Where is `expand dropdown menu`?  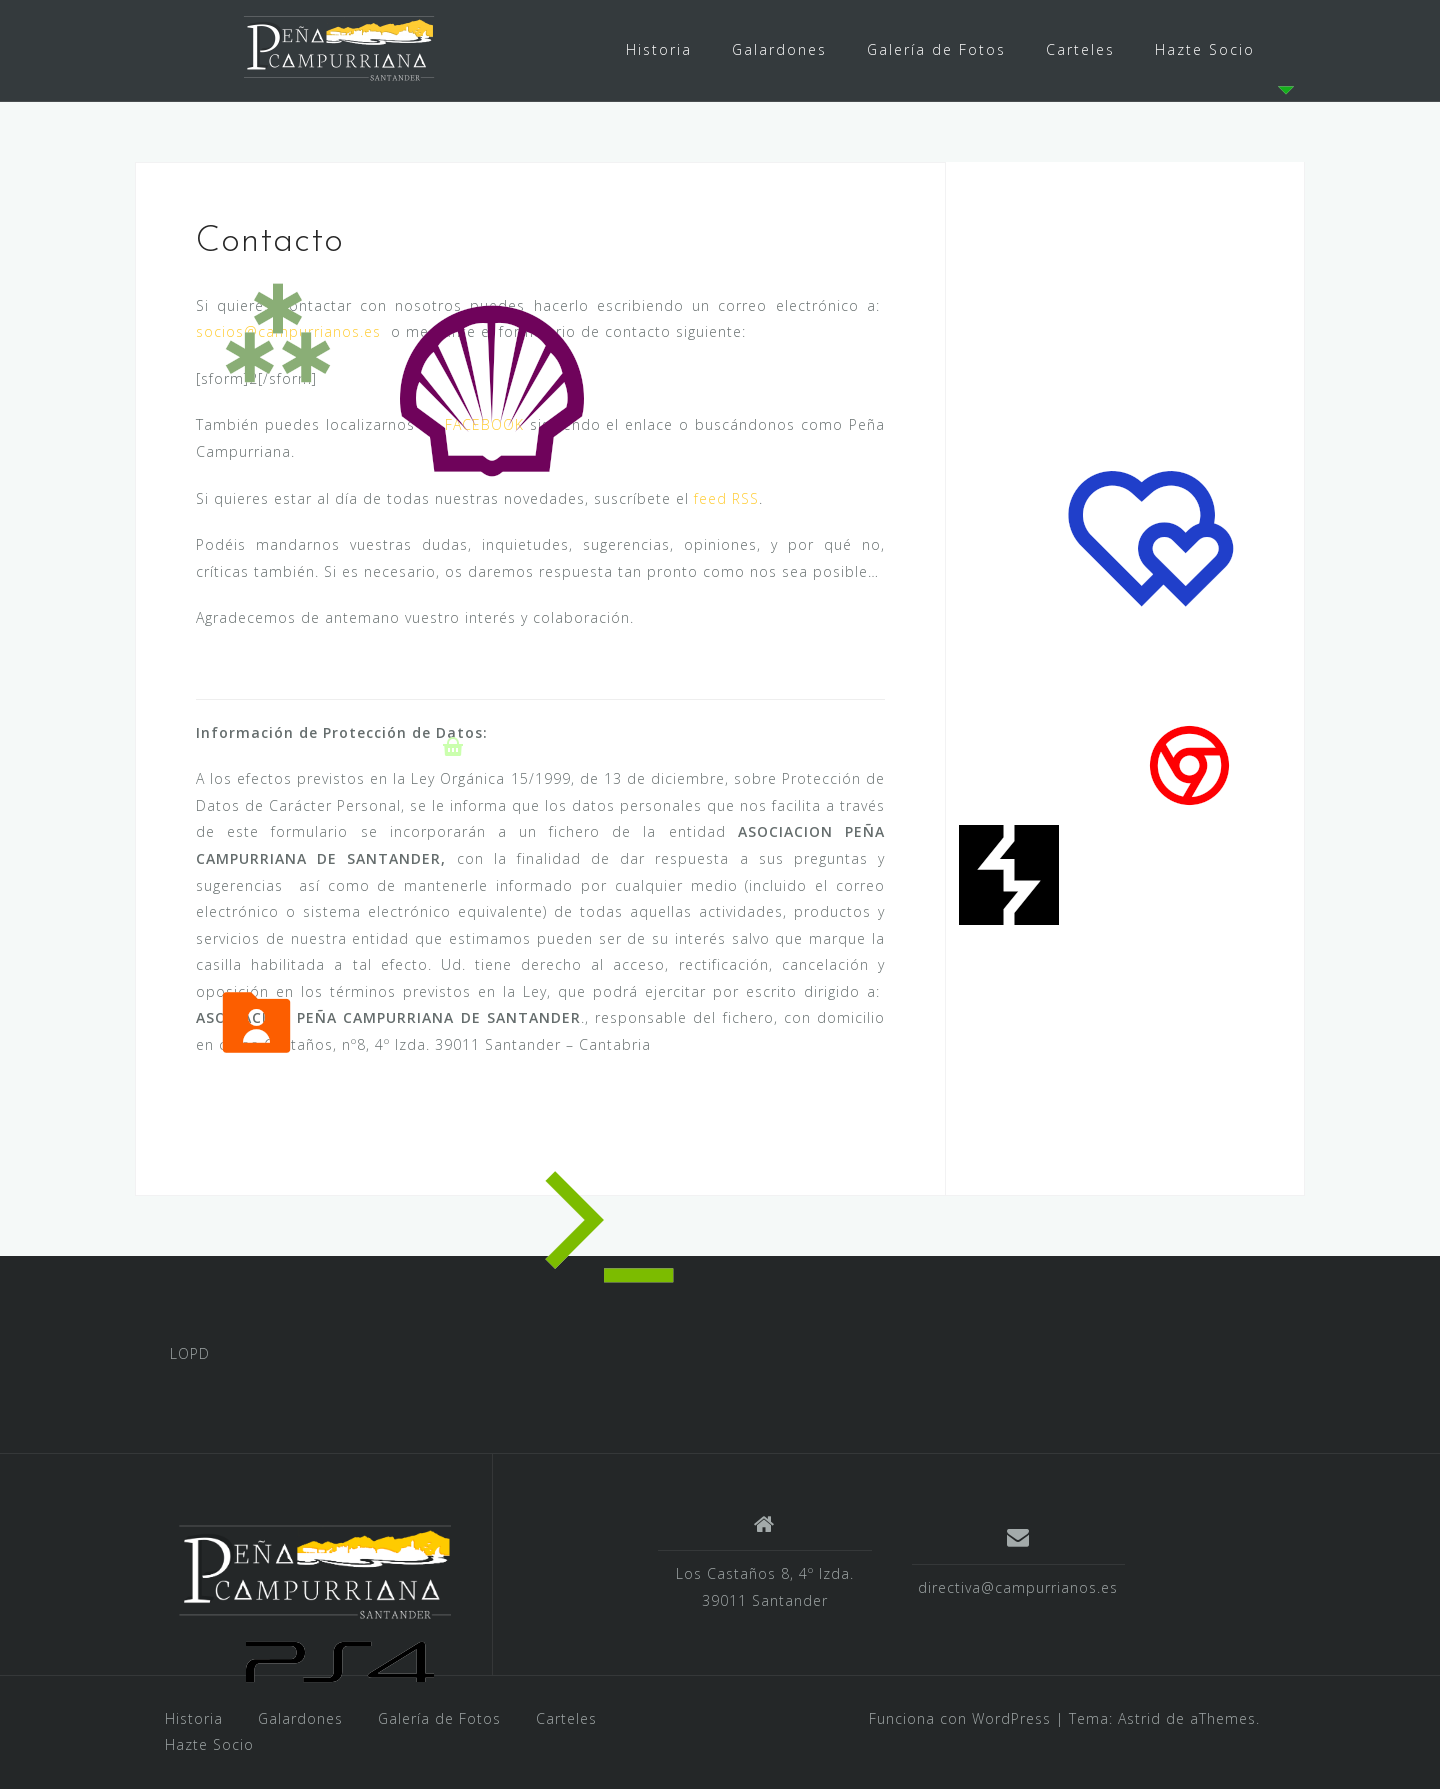 expand dropdown menu is located at coordinates (1286, 89).